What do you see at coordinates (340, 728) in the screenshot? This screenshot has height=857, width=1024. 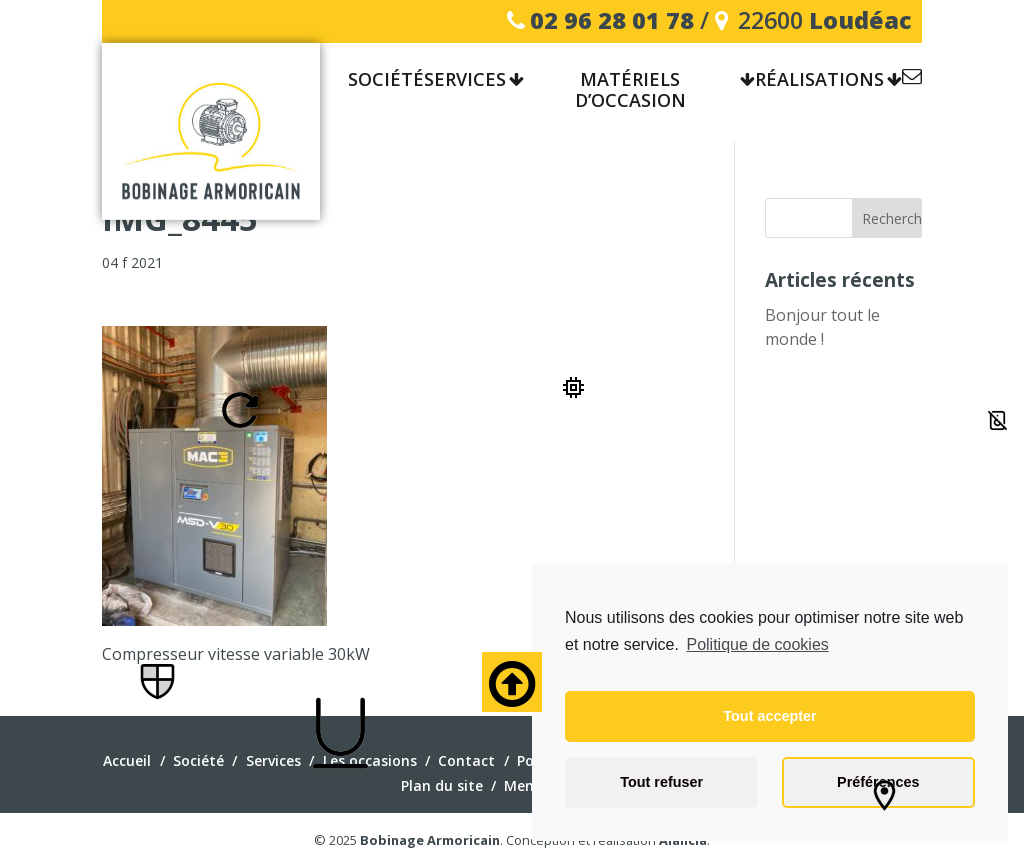 I see `apply underline formatting to selected text` at bounding box center [340, 728].